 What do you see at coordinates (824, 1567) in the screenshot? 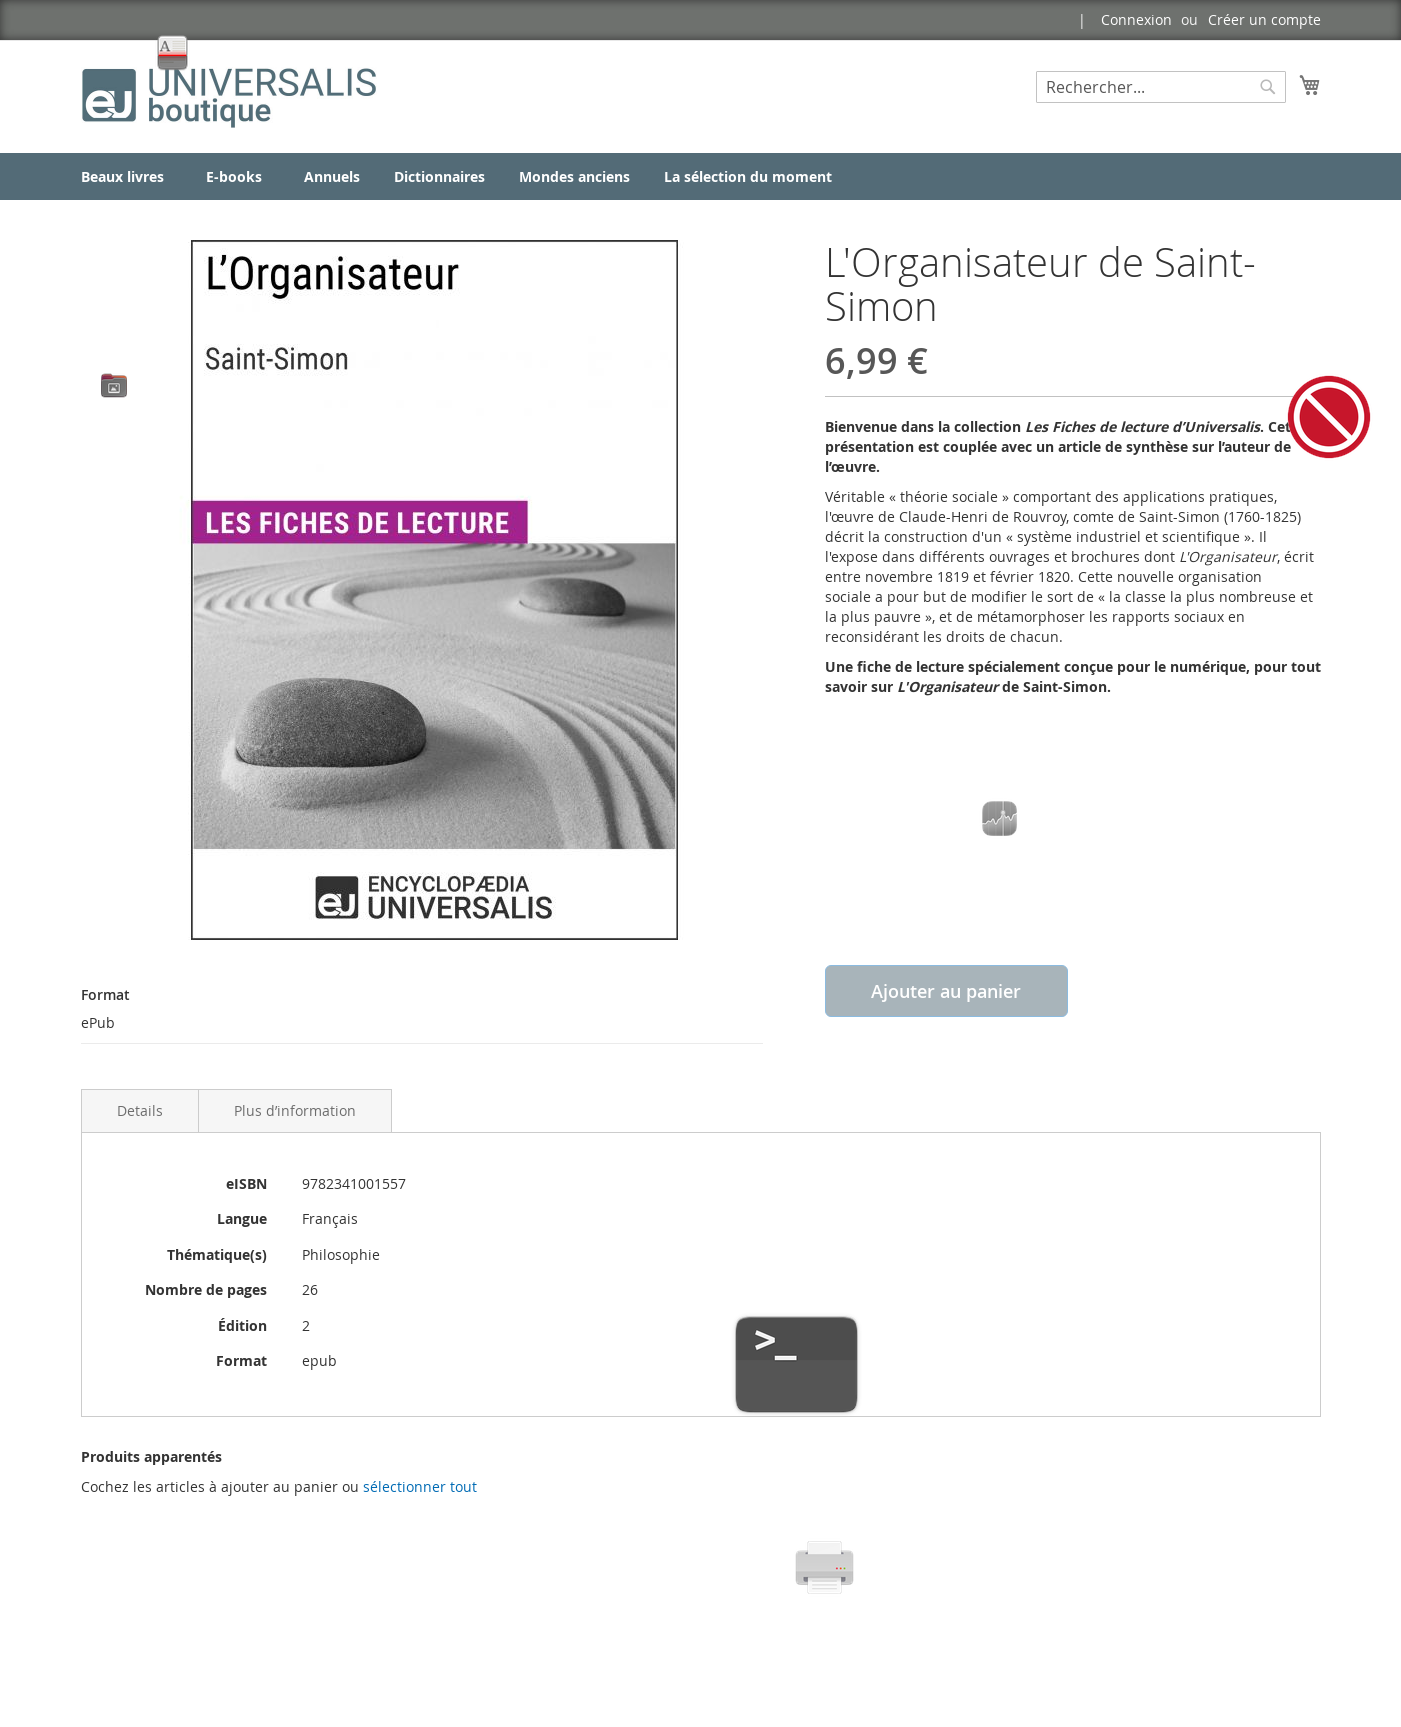
I see `print the current document` at bounding box center [824, 1567].